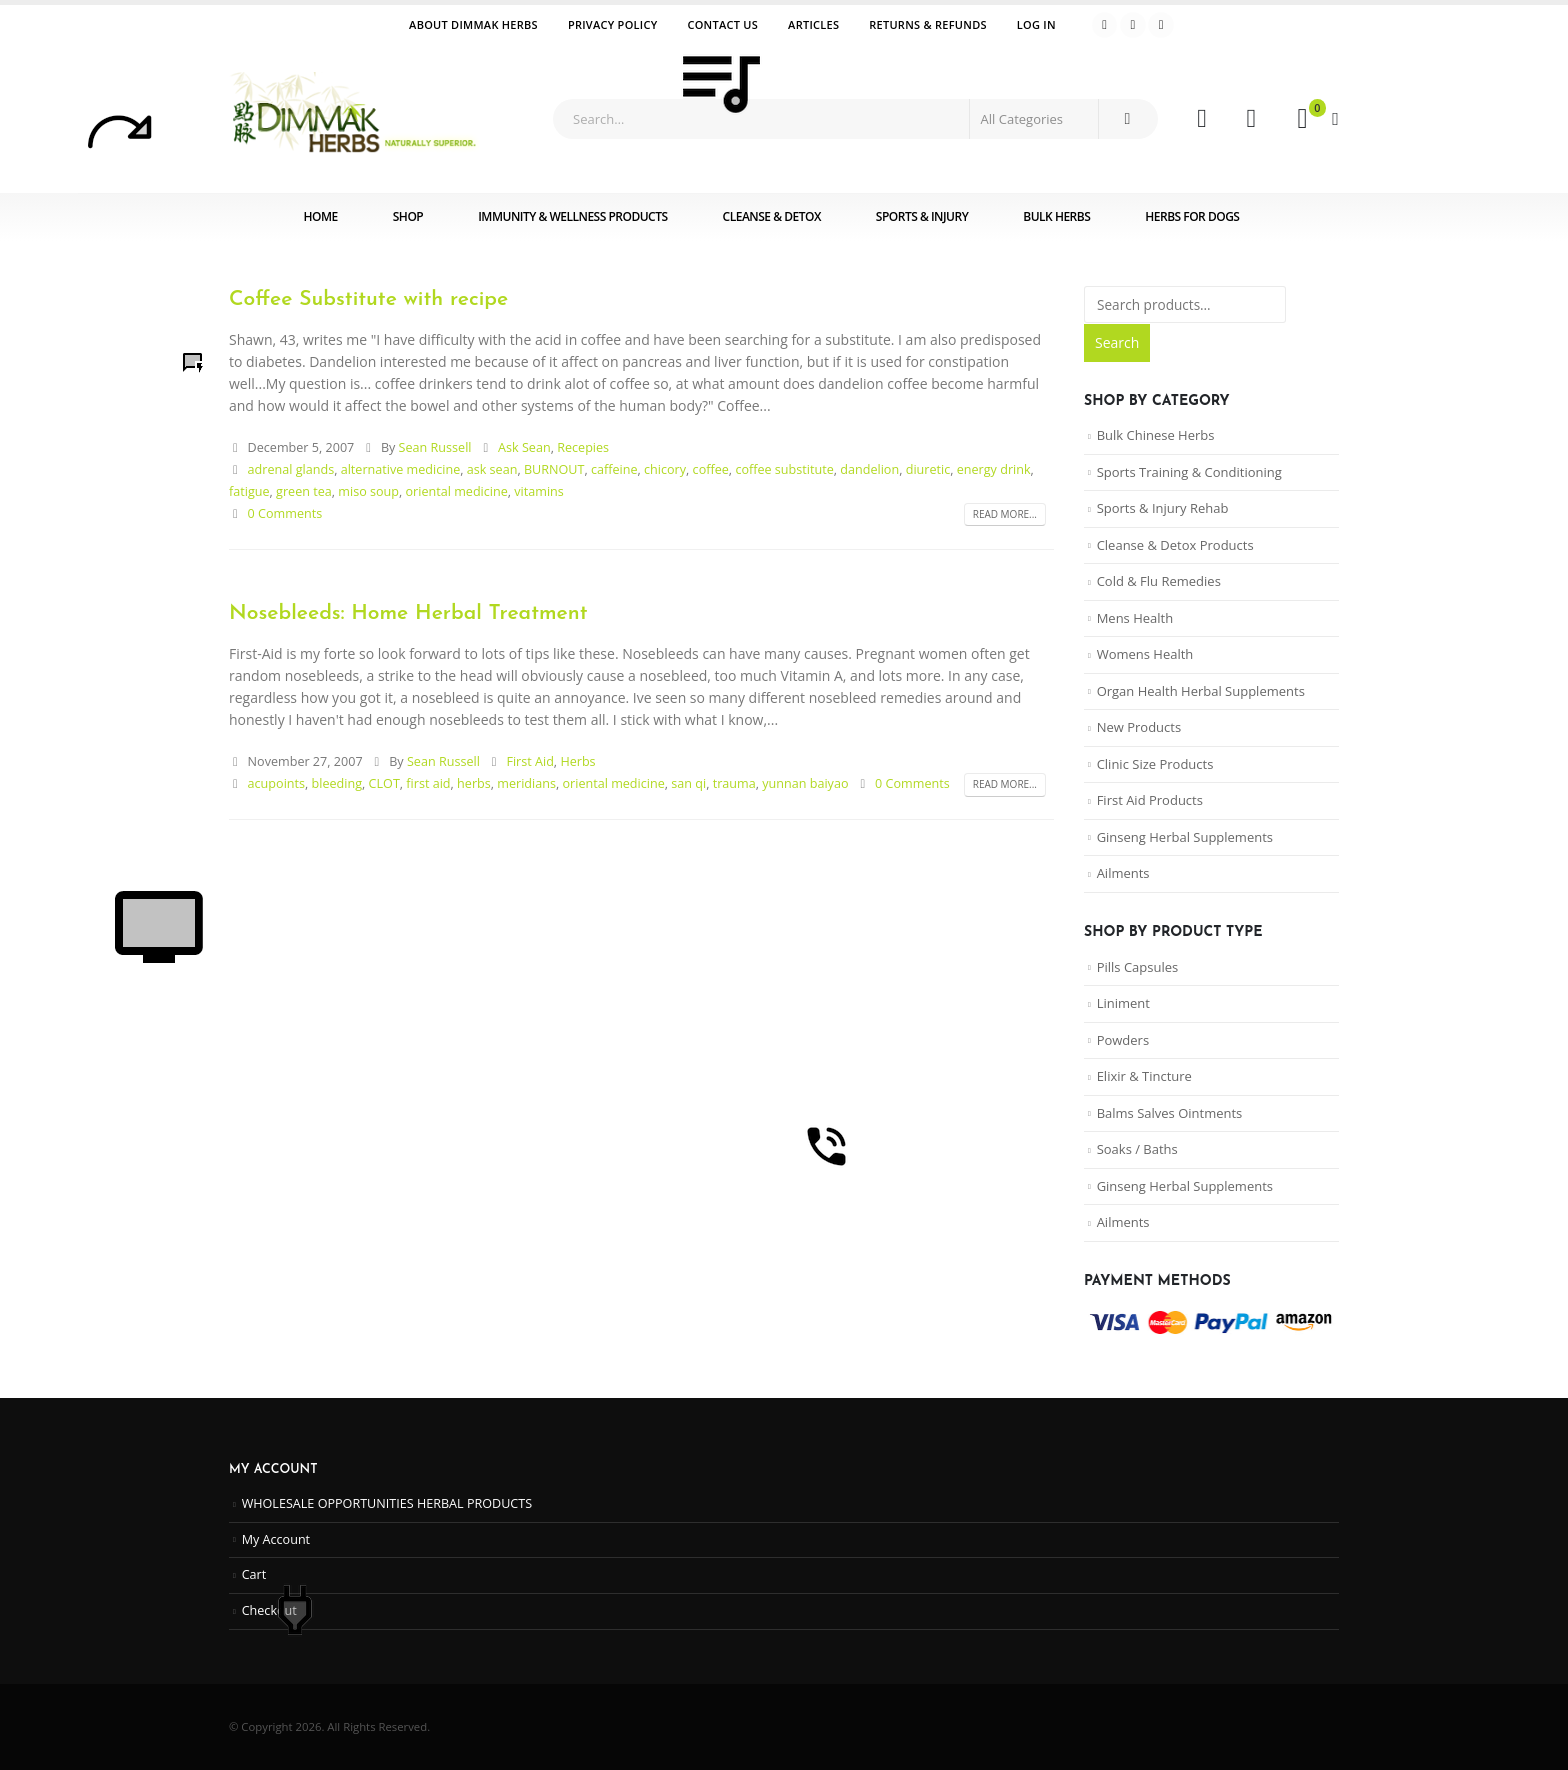 This screenshot has height=1770, width=1568. I want to click on indicates an active phone call in progress, so click(826, 1146).